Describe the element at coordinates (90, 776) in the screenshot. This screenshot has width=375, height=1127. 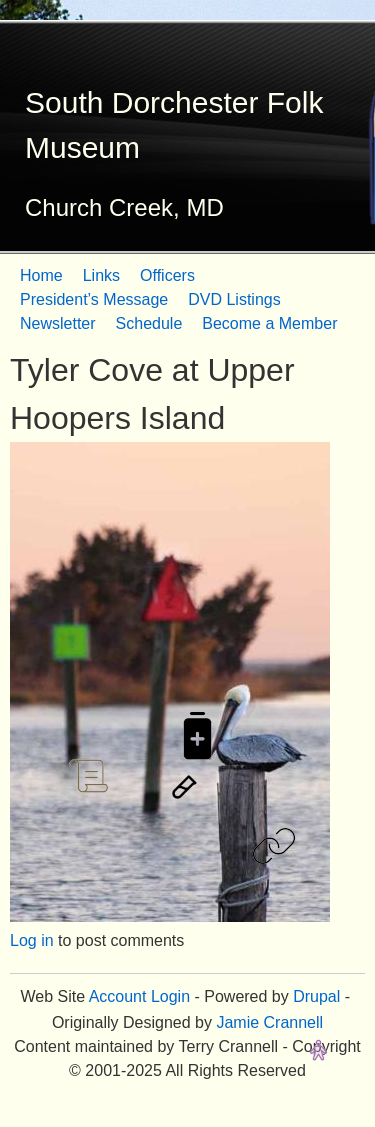
I see `view document or manuscript` at that location.